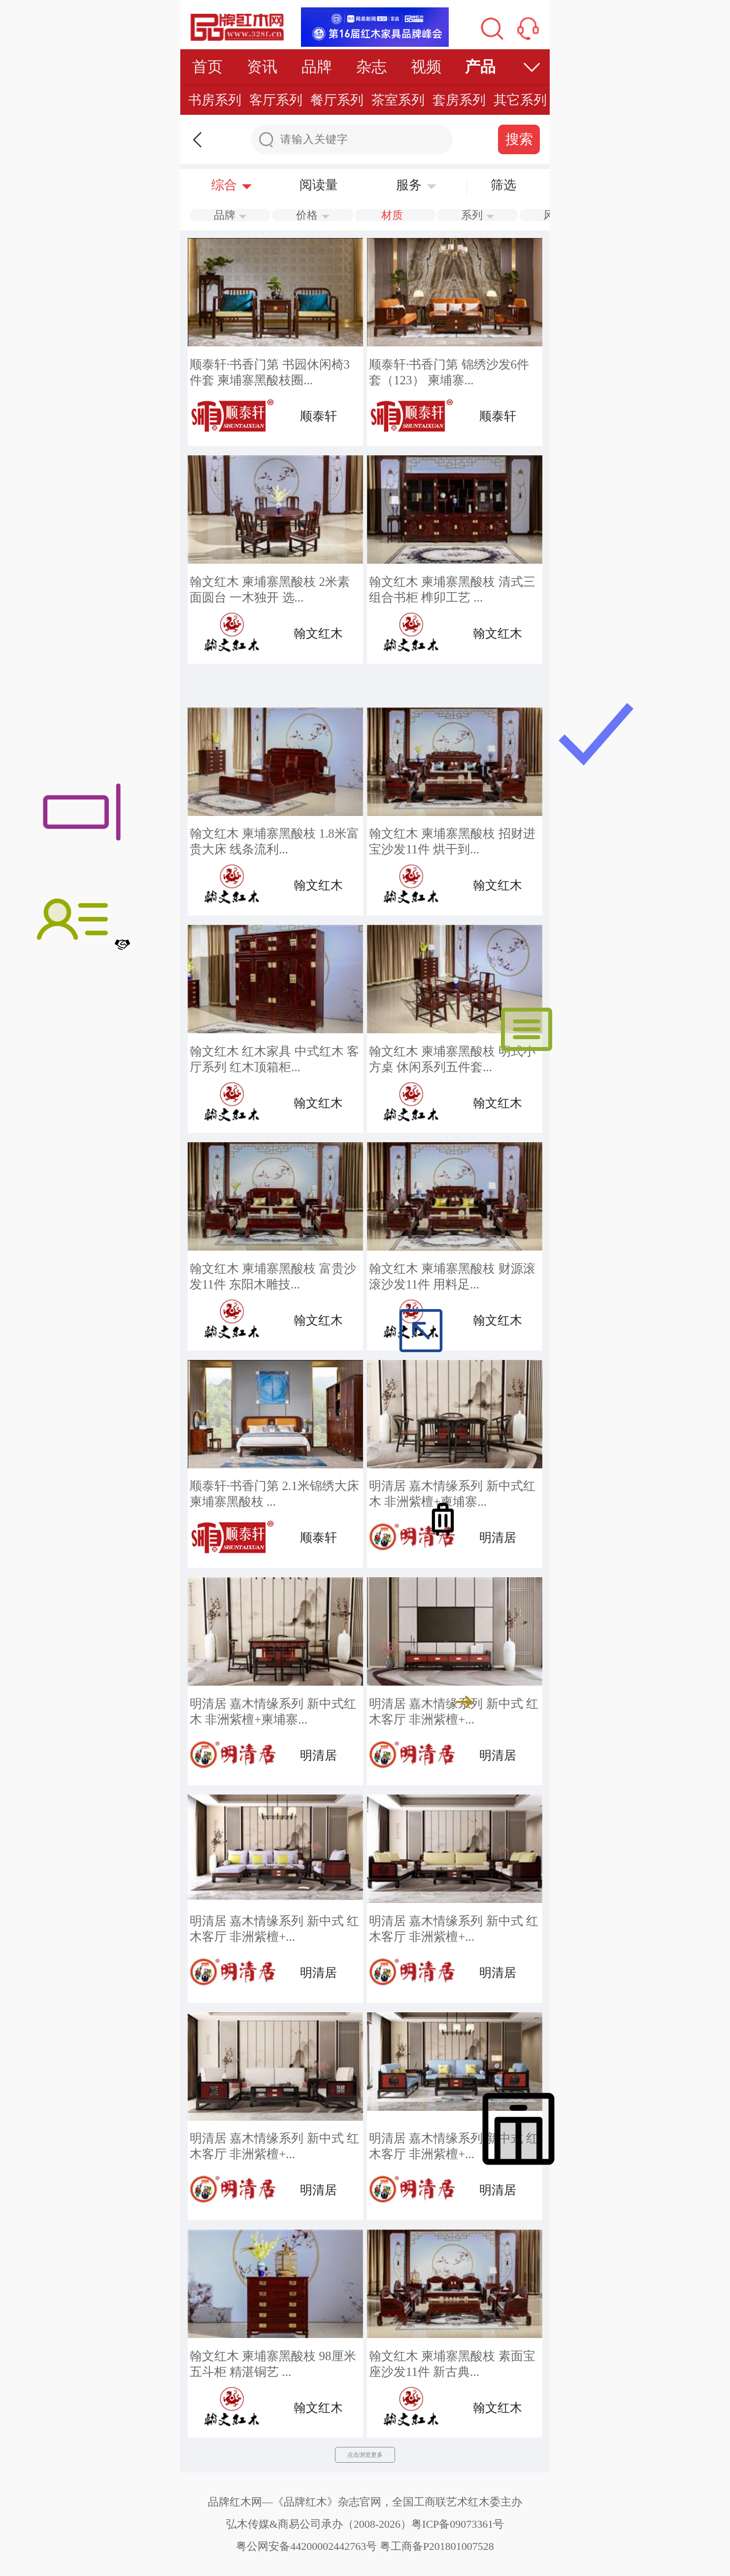 This screenshot has width=730, height=2576. Describe the element at coordinates (518, 2129) in the screenshot. I see `indicates elevator access nearby` at that location.